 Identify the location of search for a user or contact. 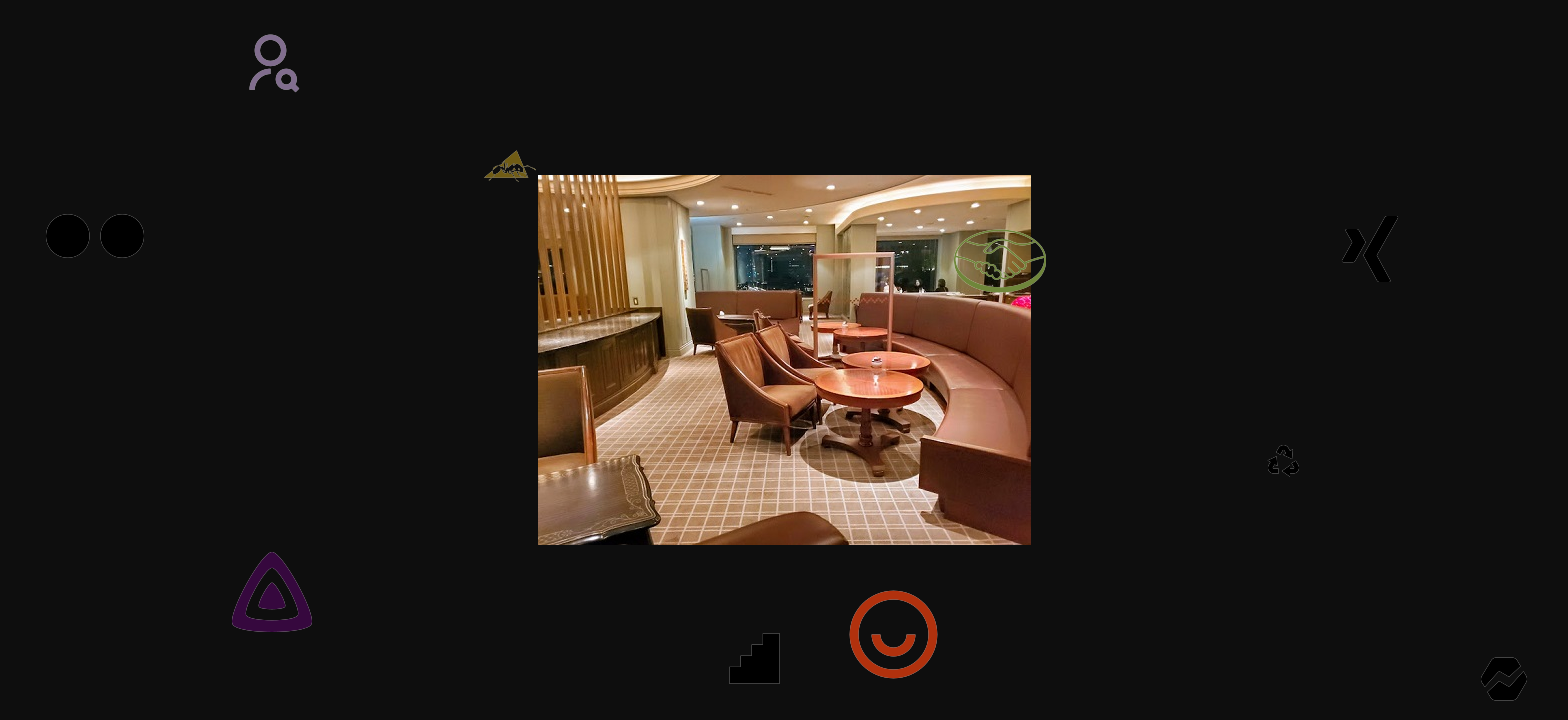
(270, 63).